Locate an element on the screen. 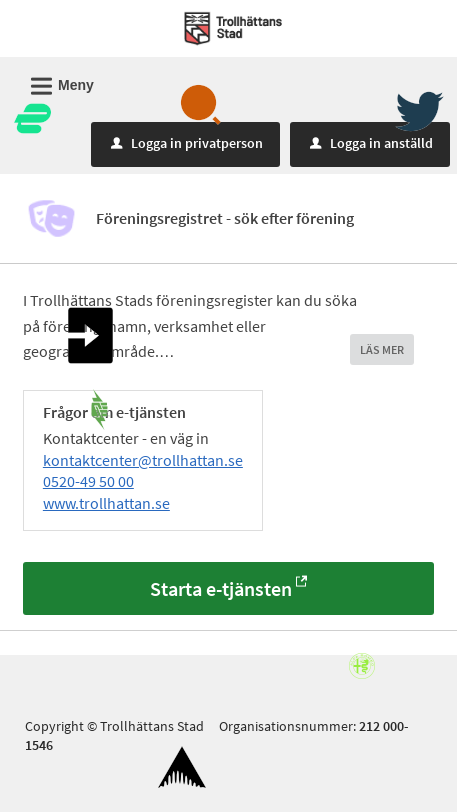 Image resolution: width=457 pixels, height=812 pixels. pantheon website hosting platform logo is located at coordinates (100, 409).